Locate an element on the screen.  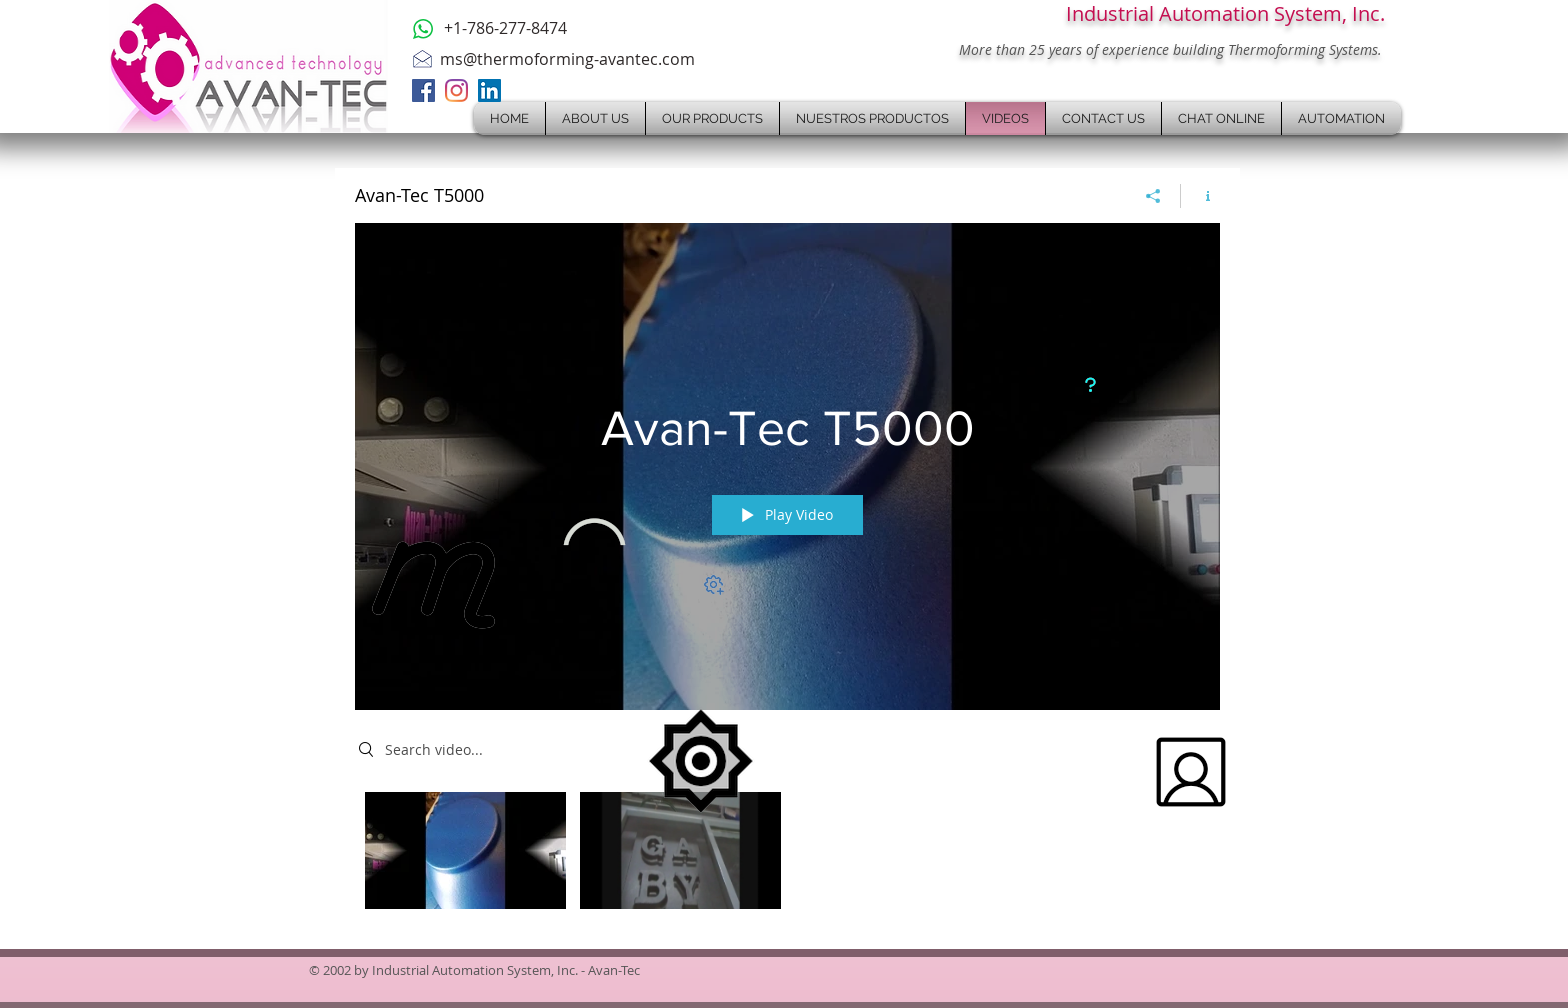
add new settings or preferences is located at coordinates (713, 584).